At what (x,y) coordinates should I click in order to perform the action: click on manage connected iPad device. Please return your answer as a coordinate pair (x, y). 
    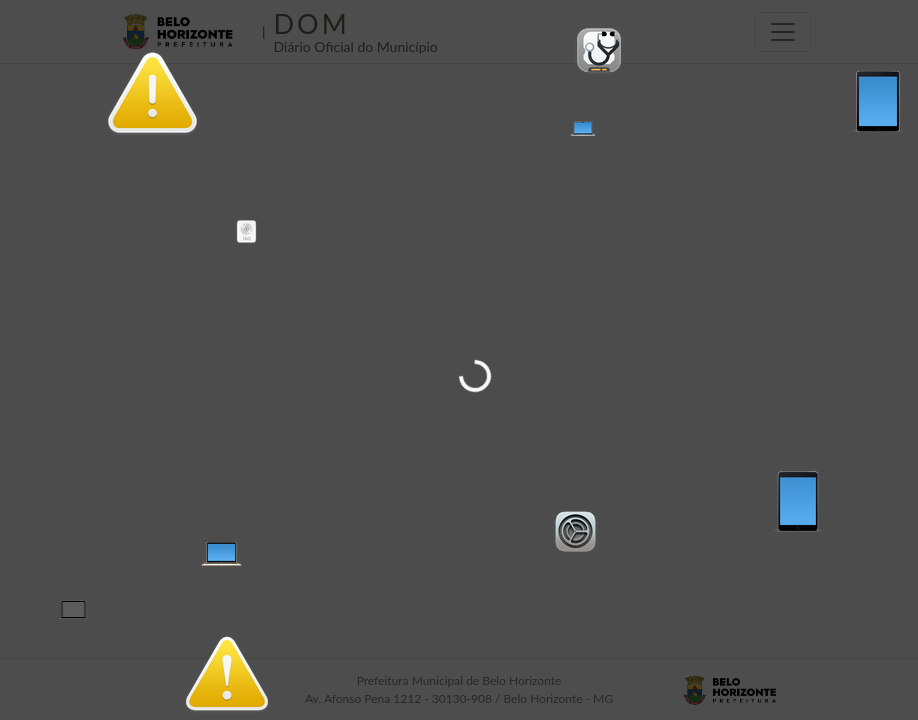
    Looking at the image, I should click on (878, 101).